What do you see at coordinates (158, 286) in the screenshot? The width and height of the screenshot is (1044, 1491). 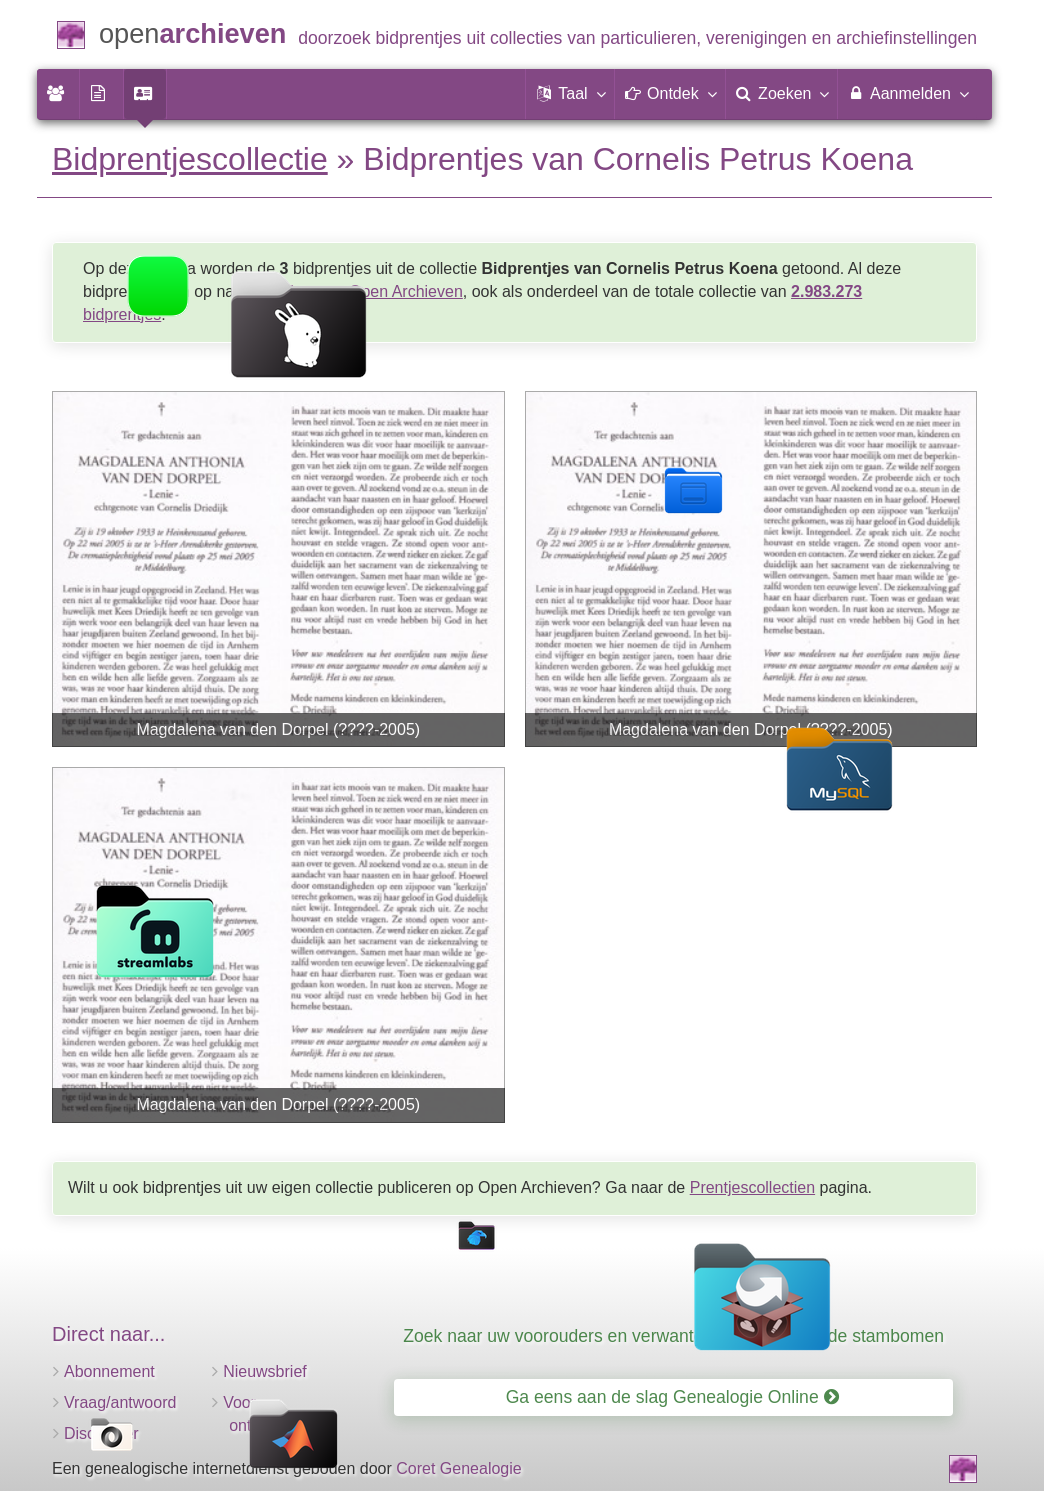 I see `blank app icon template for customization` at bounding box center [158, 286].